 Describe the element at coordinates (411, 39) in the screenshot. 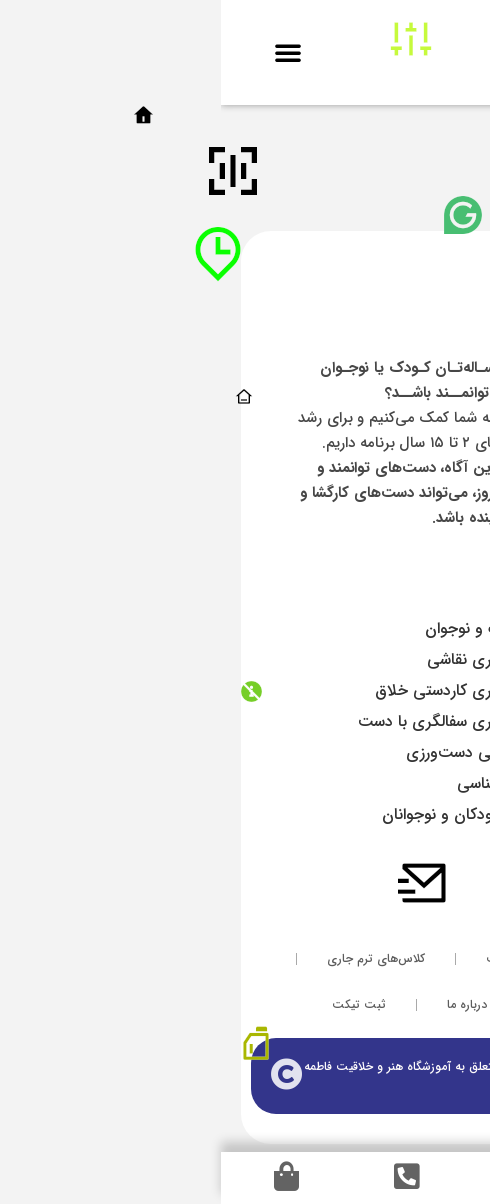

I see `access audio or sound settings` at that location.